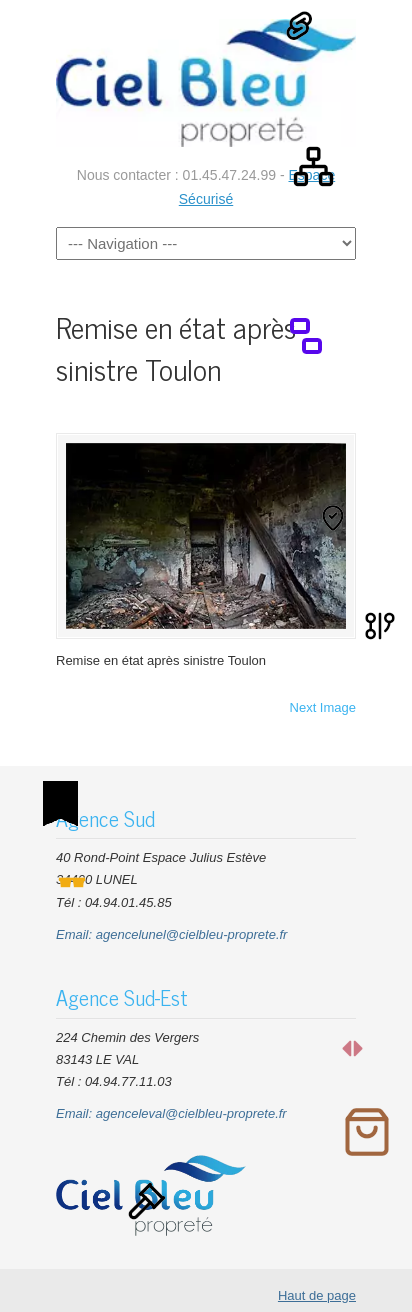 This screenshot has height=1312, width=412. I want to click on access legal or court-related features, so click(147, 1201).